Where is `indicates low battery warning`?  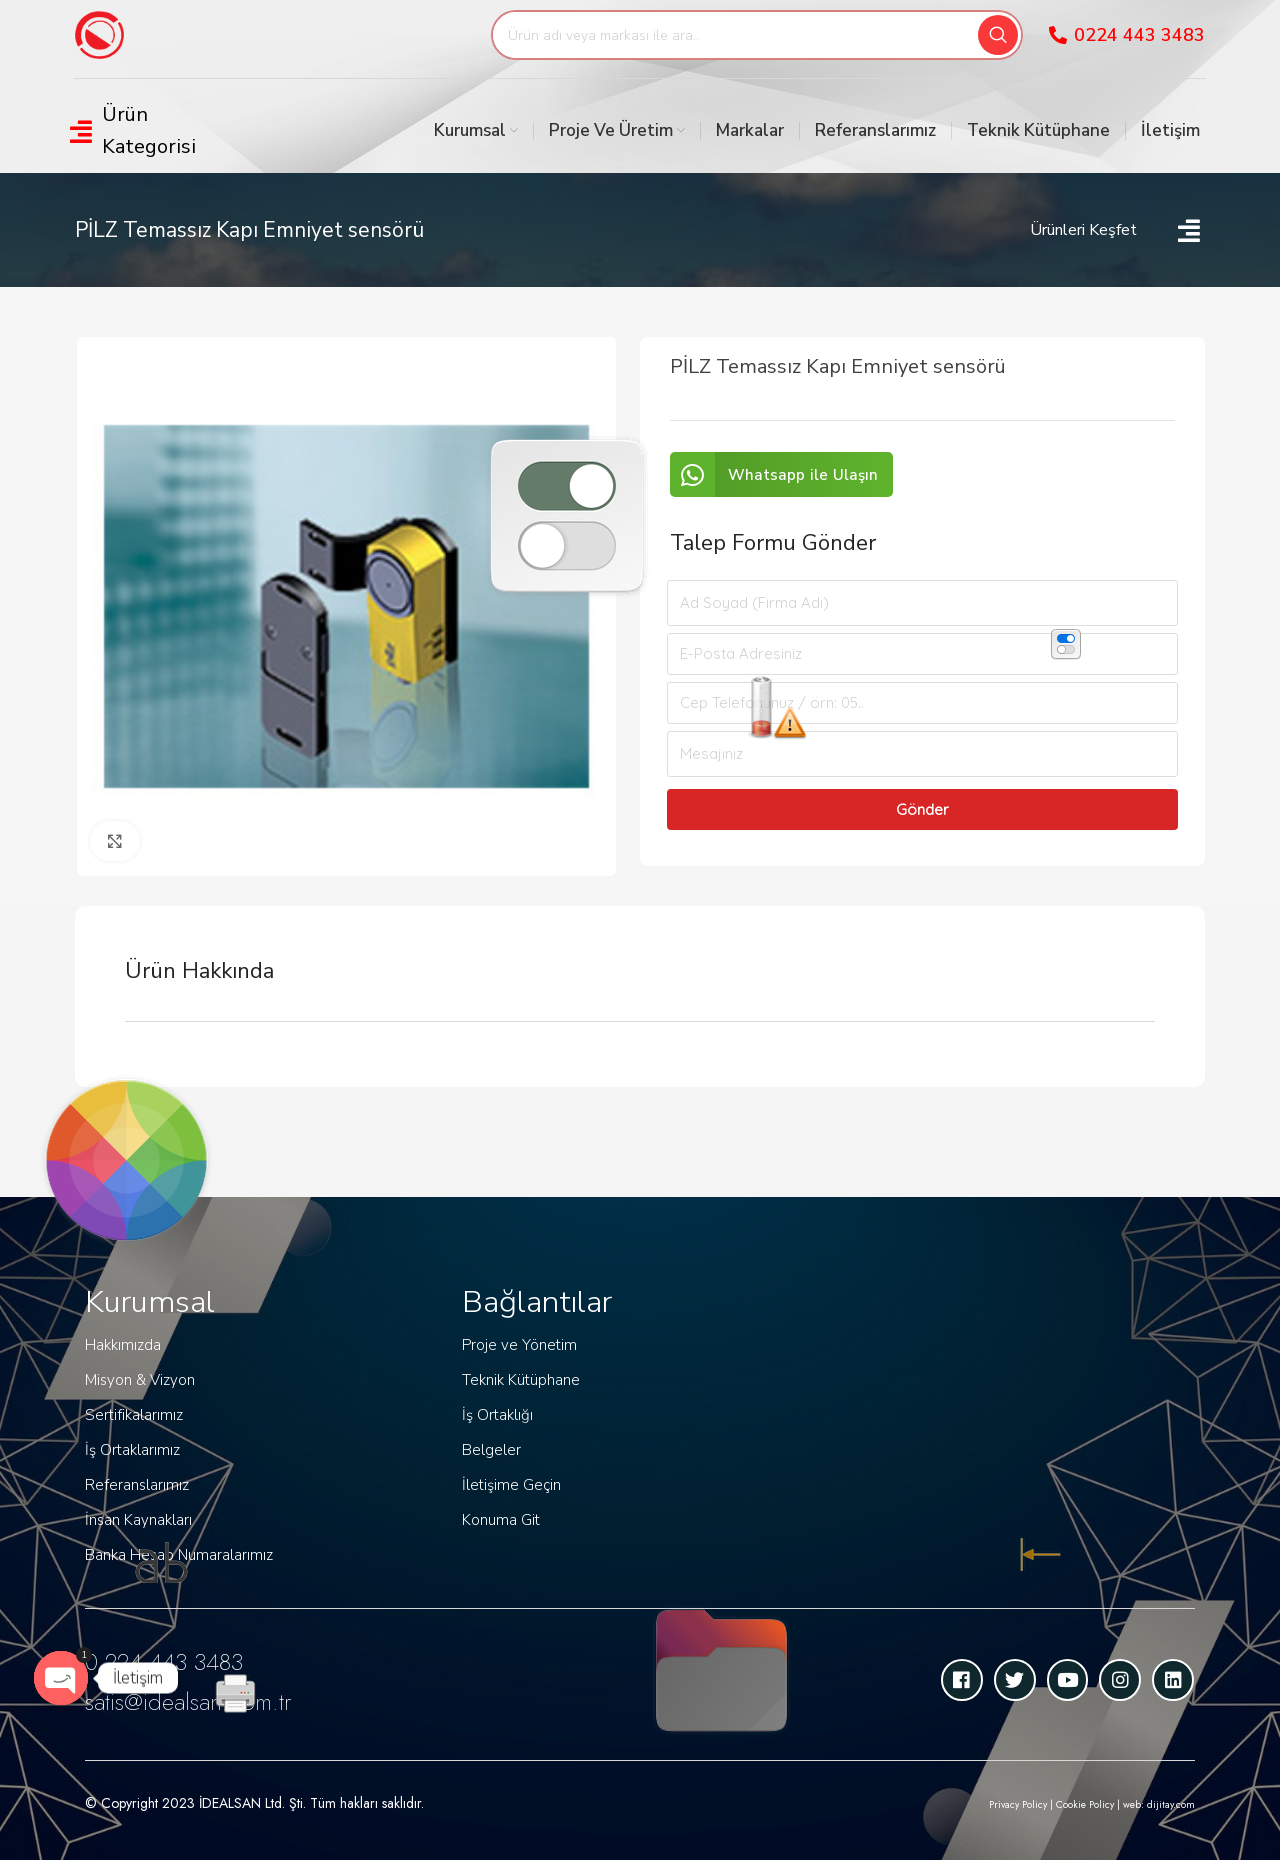
indicates low battery warning is located at coordinates (776, 708).